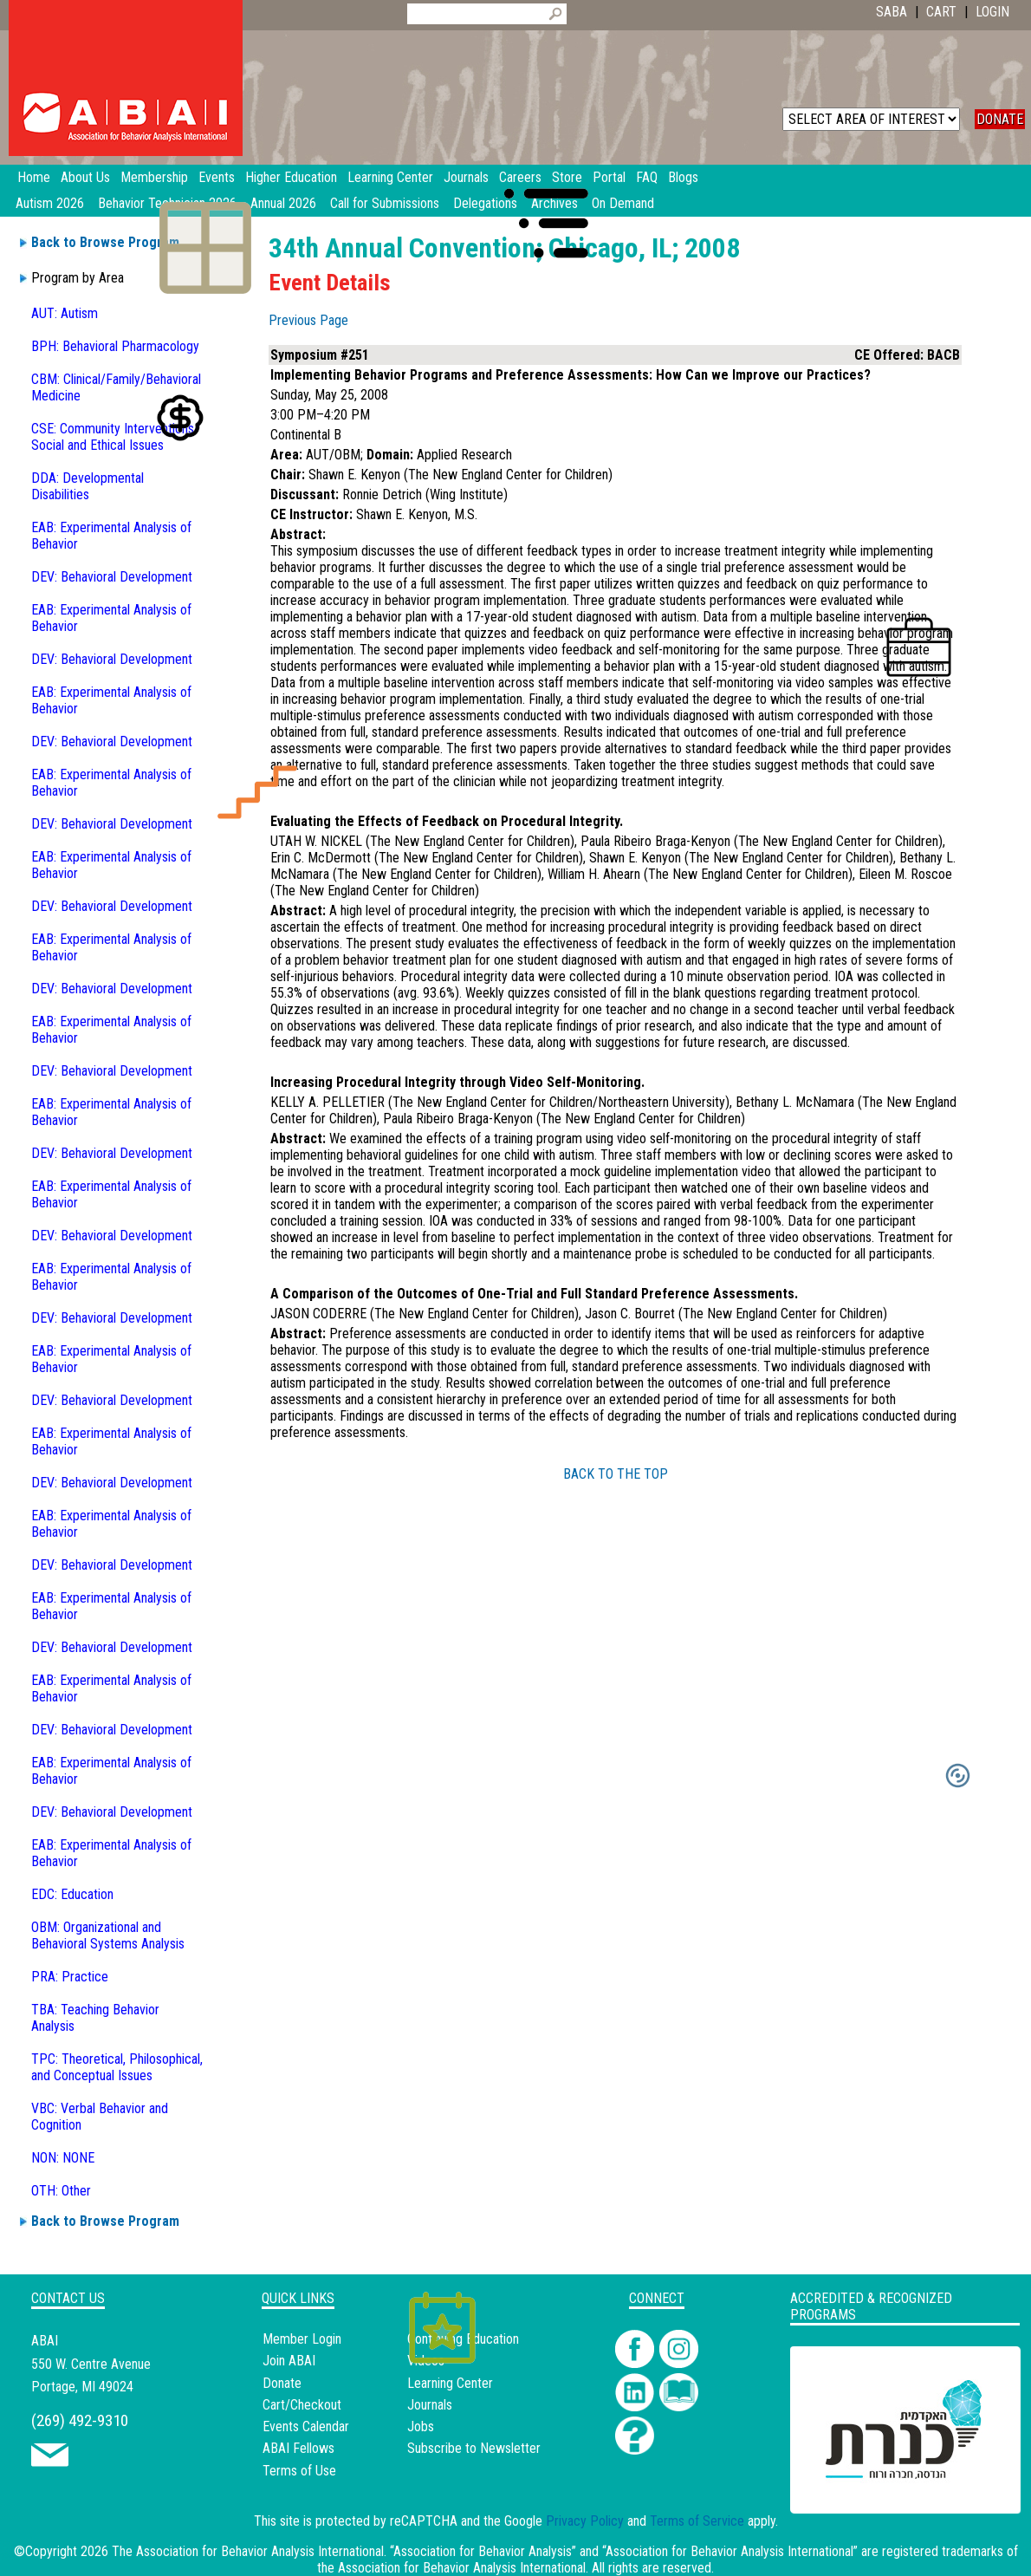  What do you see at coordinates (180, 418) in the screenshot?
I see `view pricing or payment options` at bounding box center [180, 418].